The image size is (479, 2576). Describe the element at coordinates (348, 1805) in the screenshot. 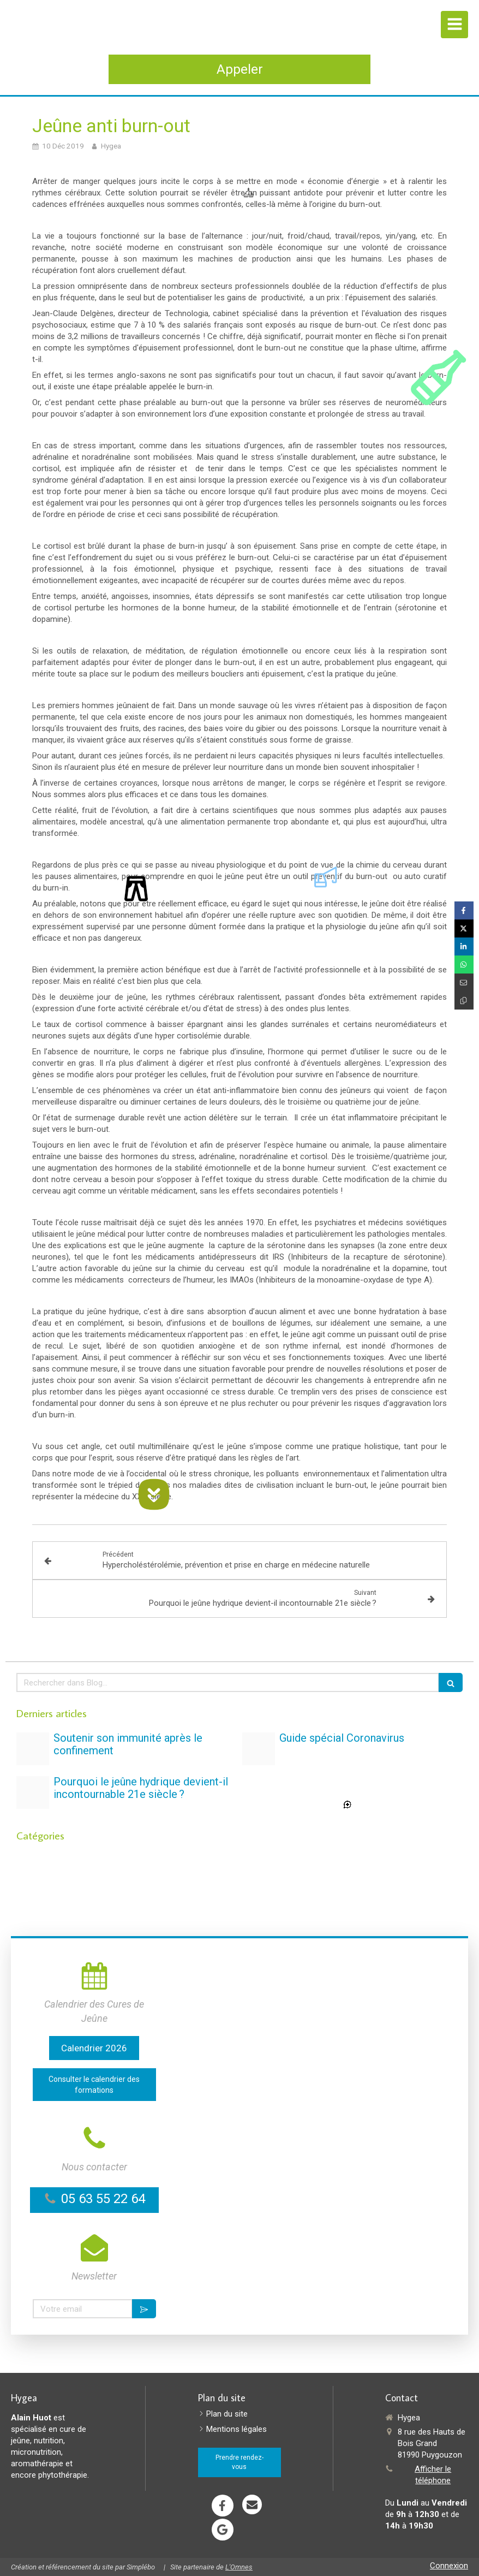

I see `add a review or comment to a location` at that location.